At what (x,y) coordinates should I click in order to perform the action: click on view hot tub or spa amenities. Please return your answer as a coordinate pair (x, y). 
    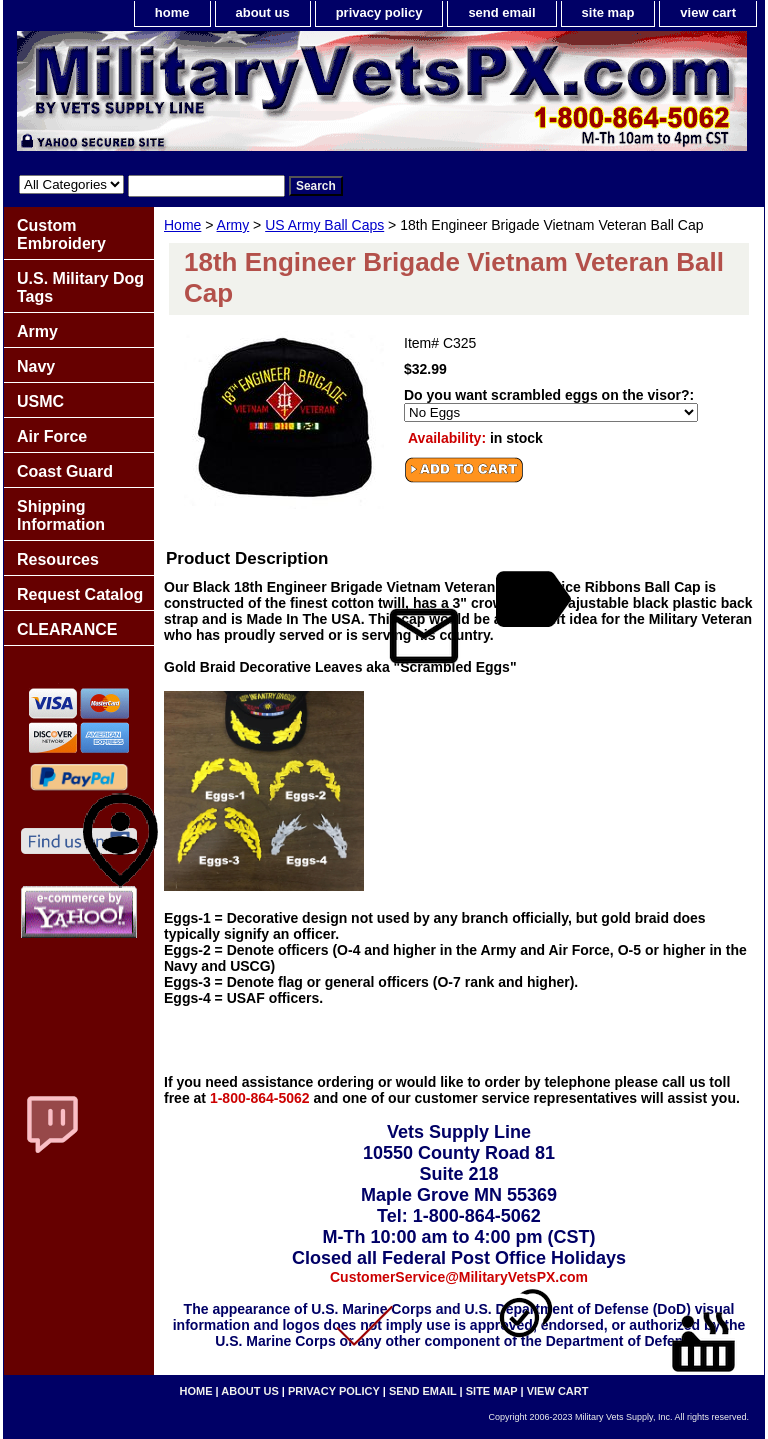
    Looking at the image, I should click on (703, 1340).